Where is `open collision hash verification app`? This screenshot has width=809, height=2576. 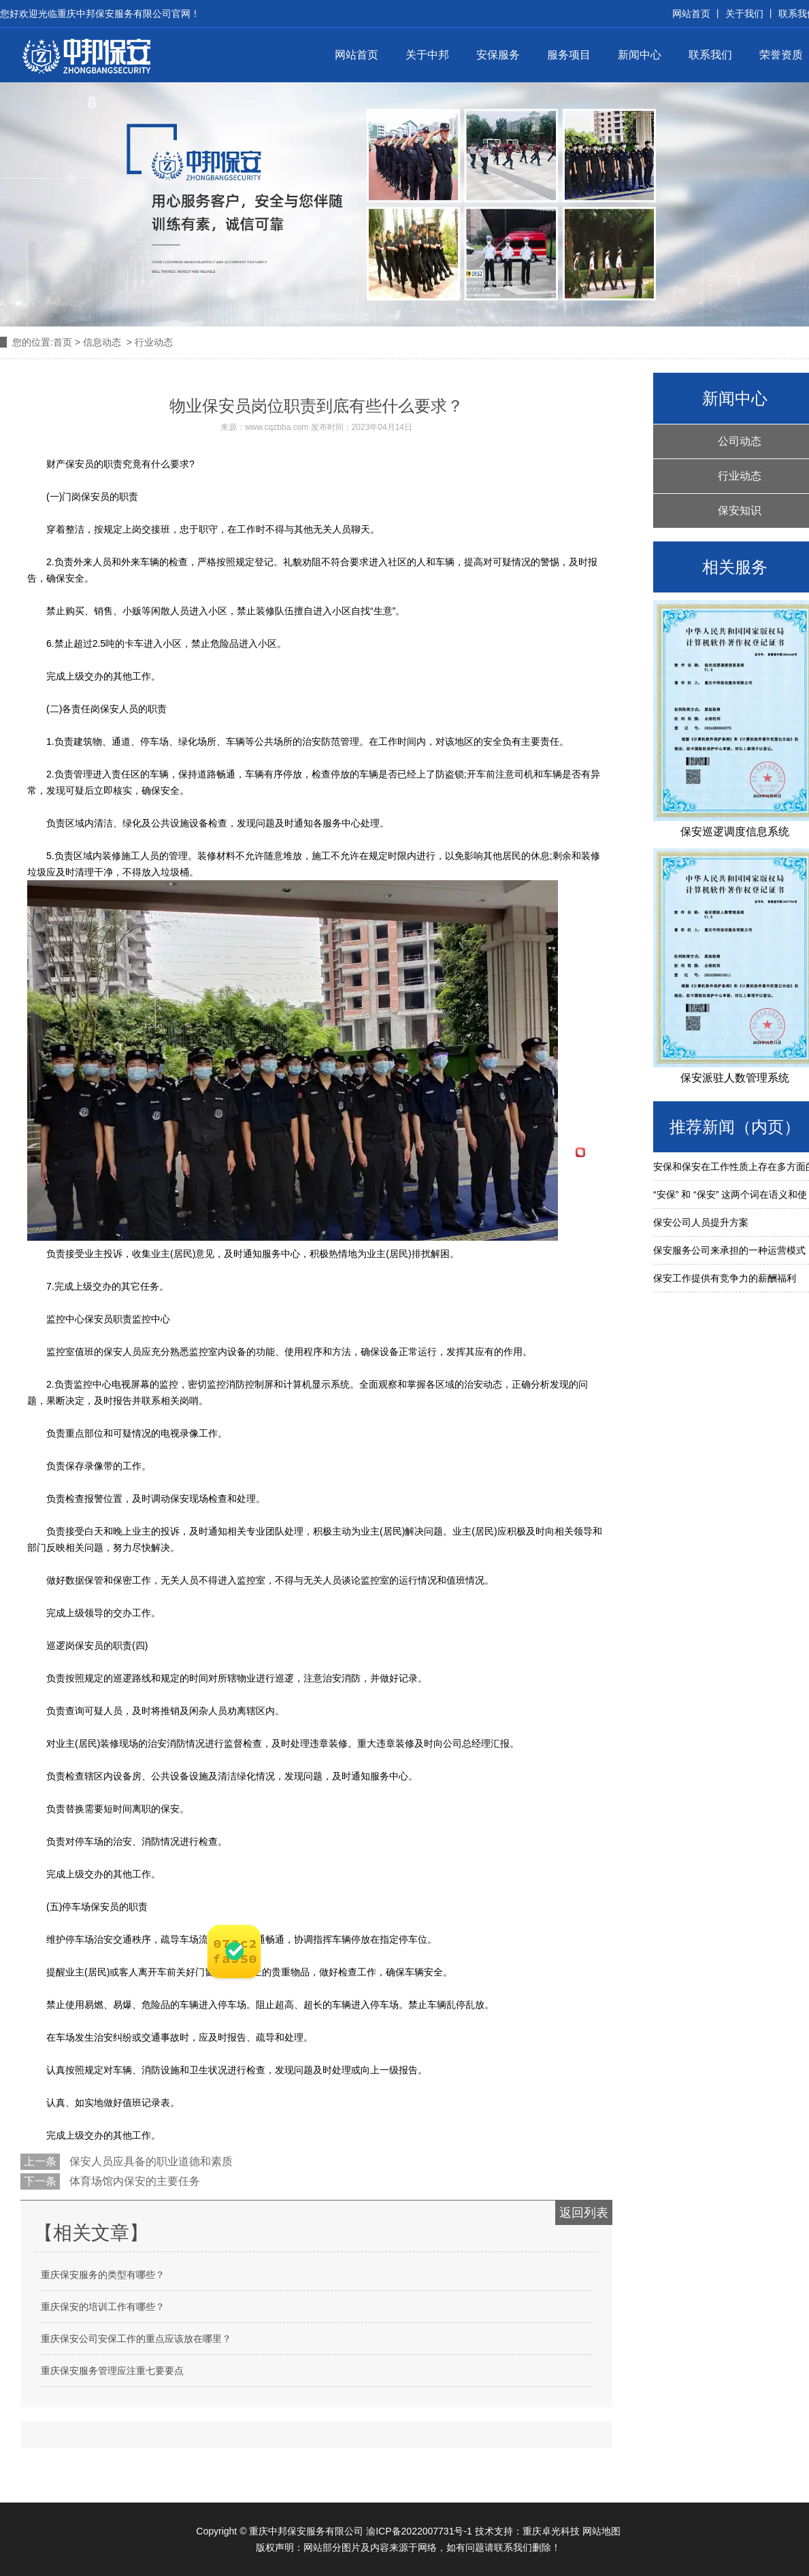 open collision hash verification app is located at coordinates (234, 1952).